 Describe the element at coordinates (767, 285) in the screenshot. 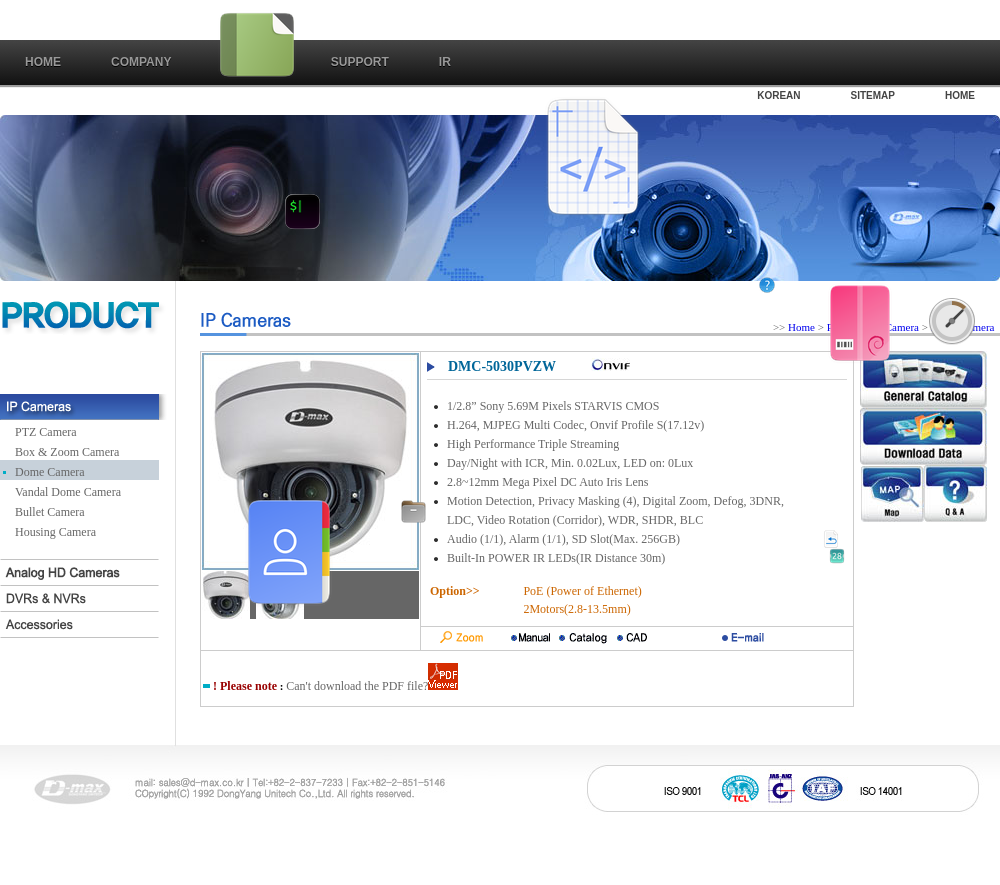

I see `open the help center or documentation` at that location.